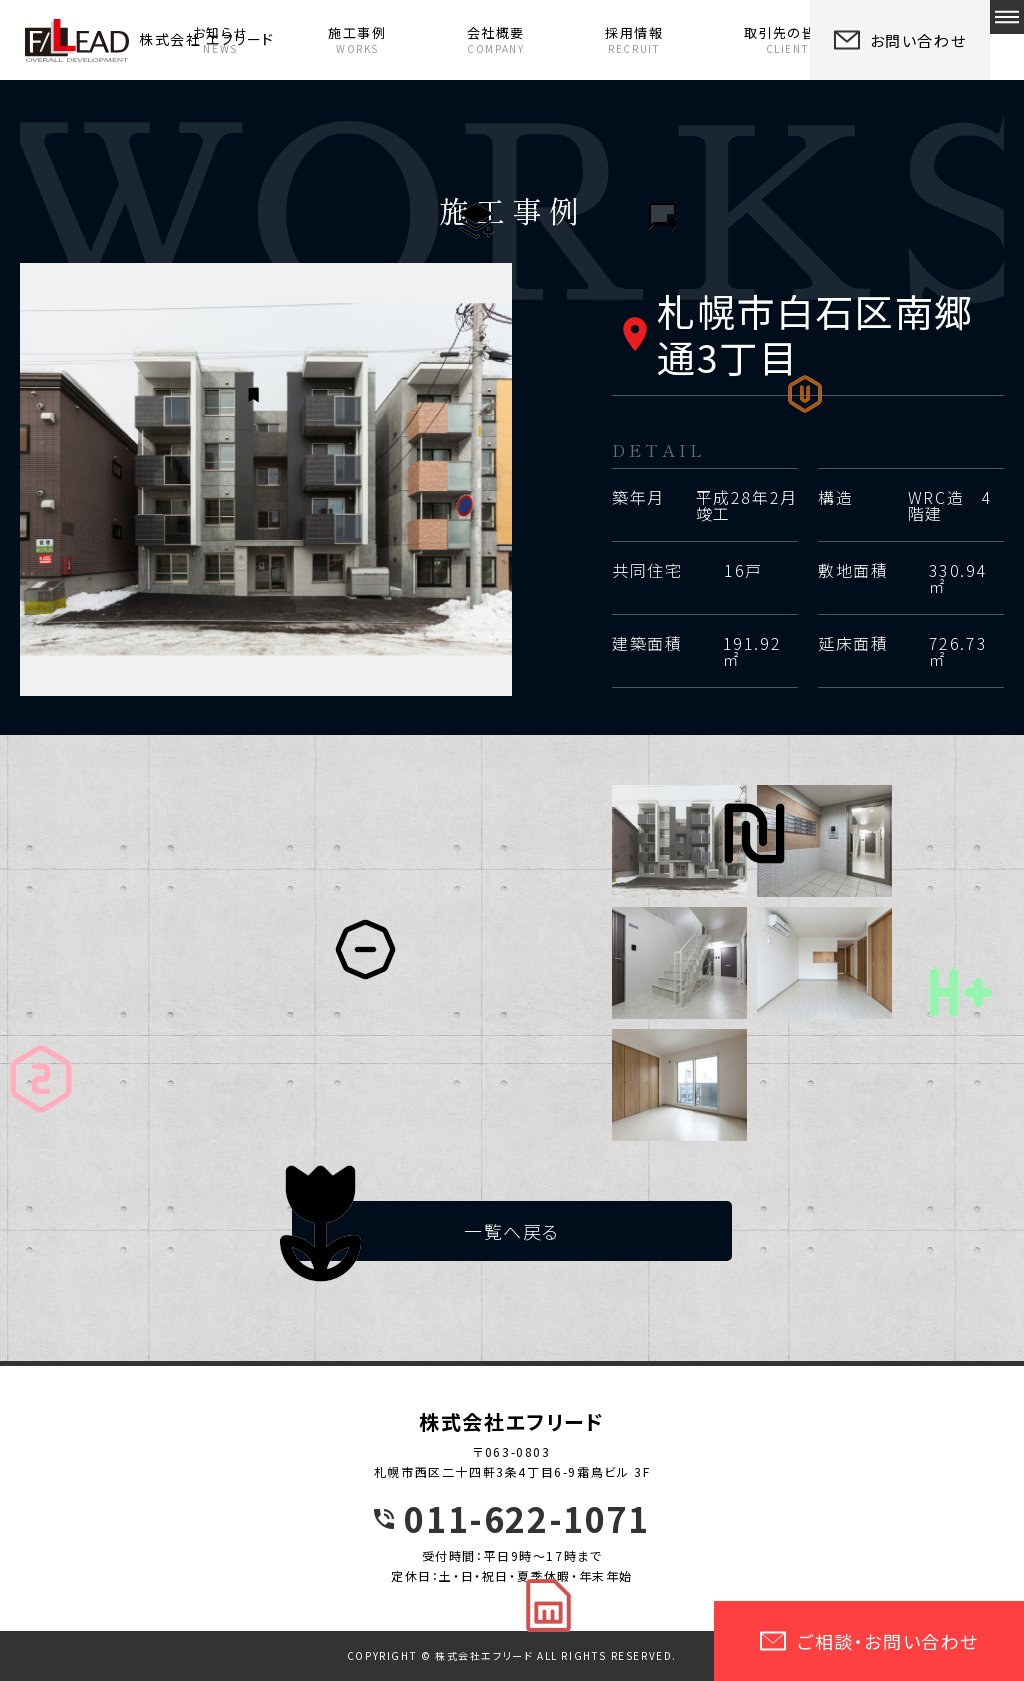 The image size is (1024, 1681). I want to click on step 2 in a multi-step process, so click(41, 1079).